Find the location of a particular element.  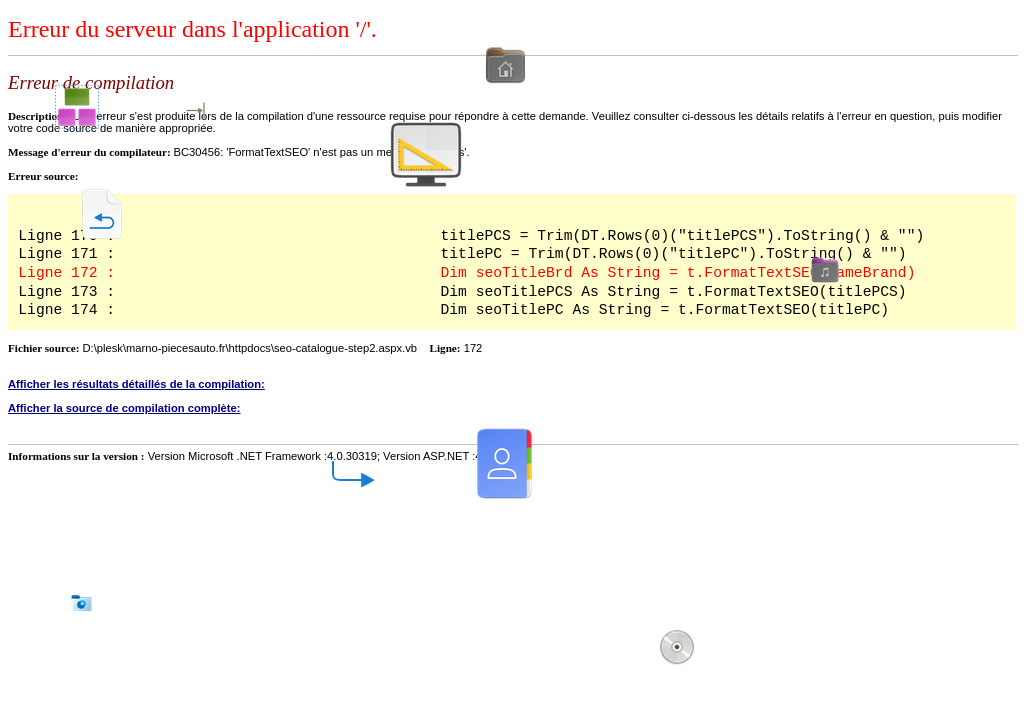

revert document to previous version is located at coordinates (102, 214).